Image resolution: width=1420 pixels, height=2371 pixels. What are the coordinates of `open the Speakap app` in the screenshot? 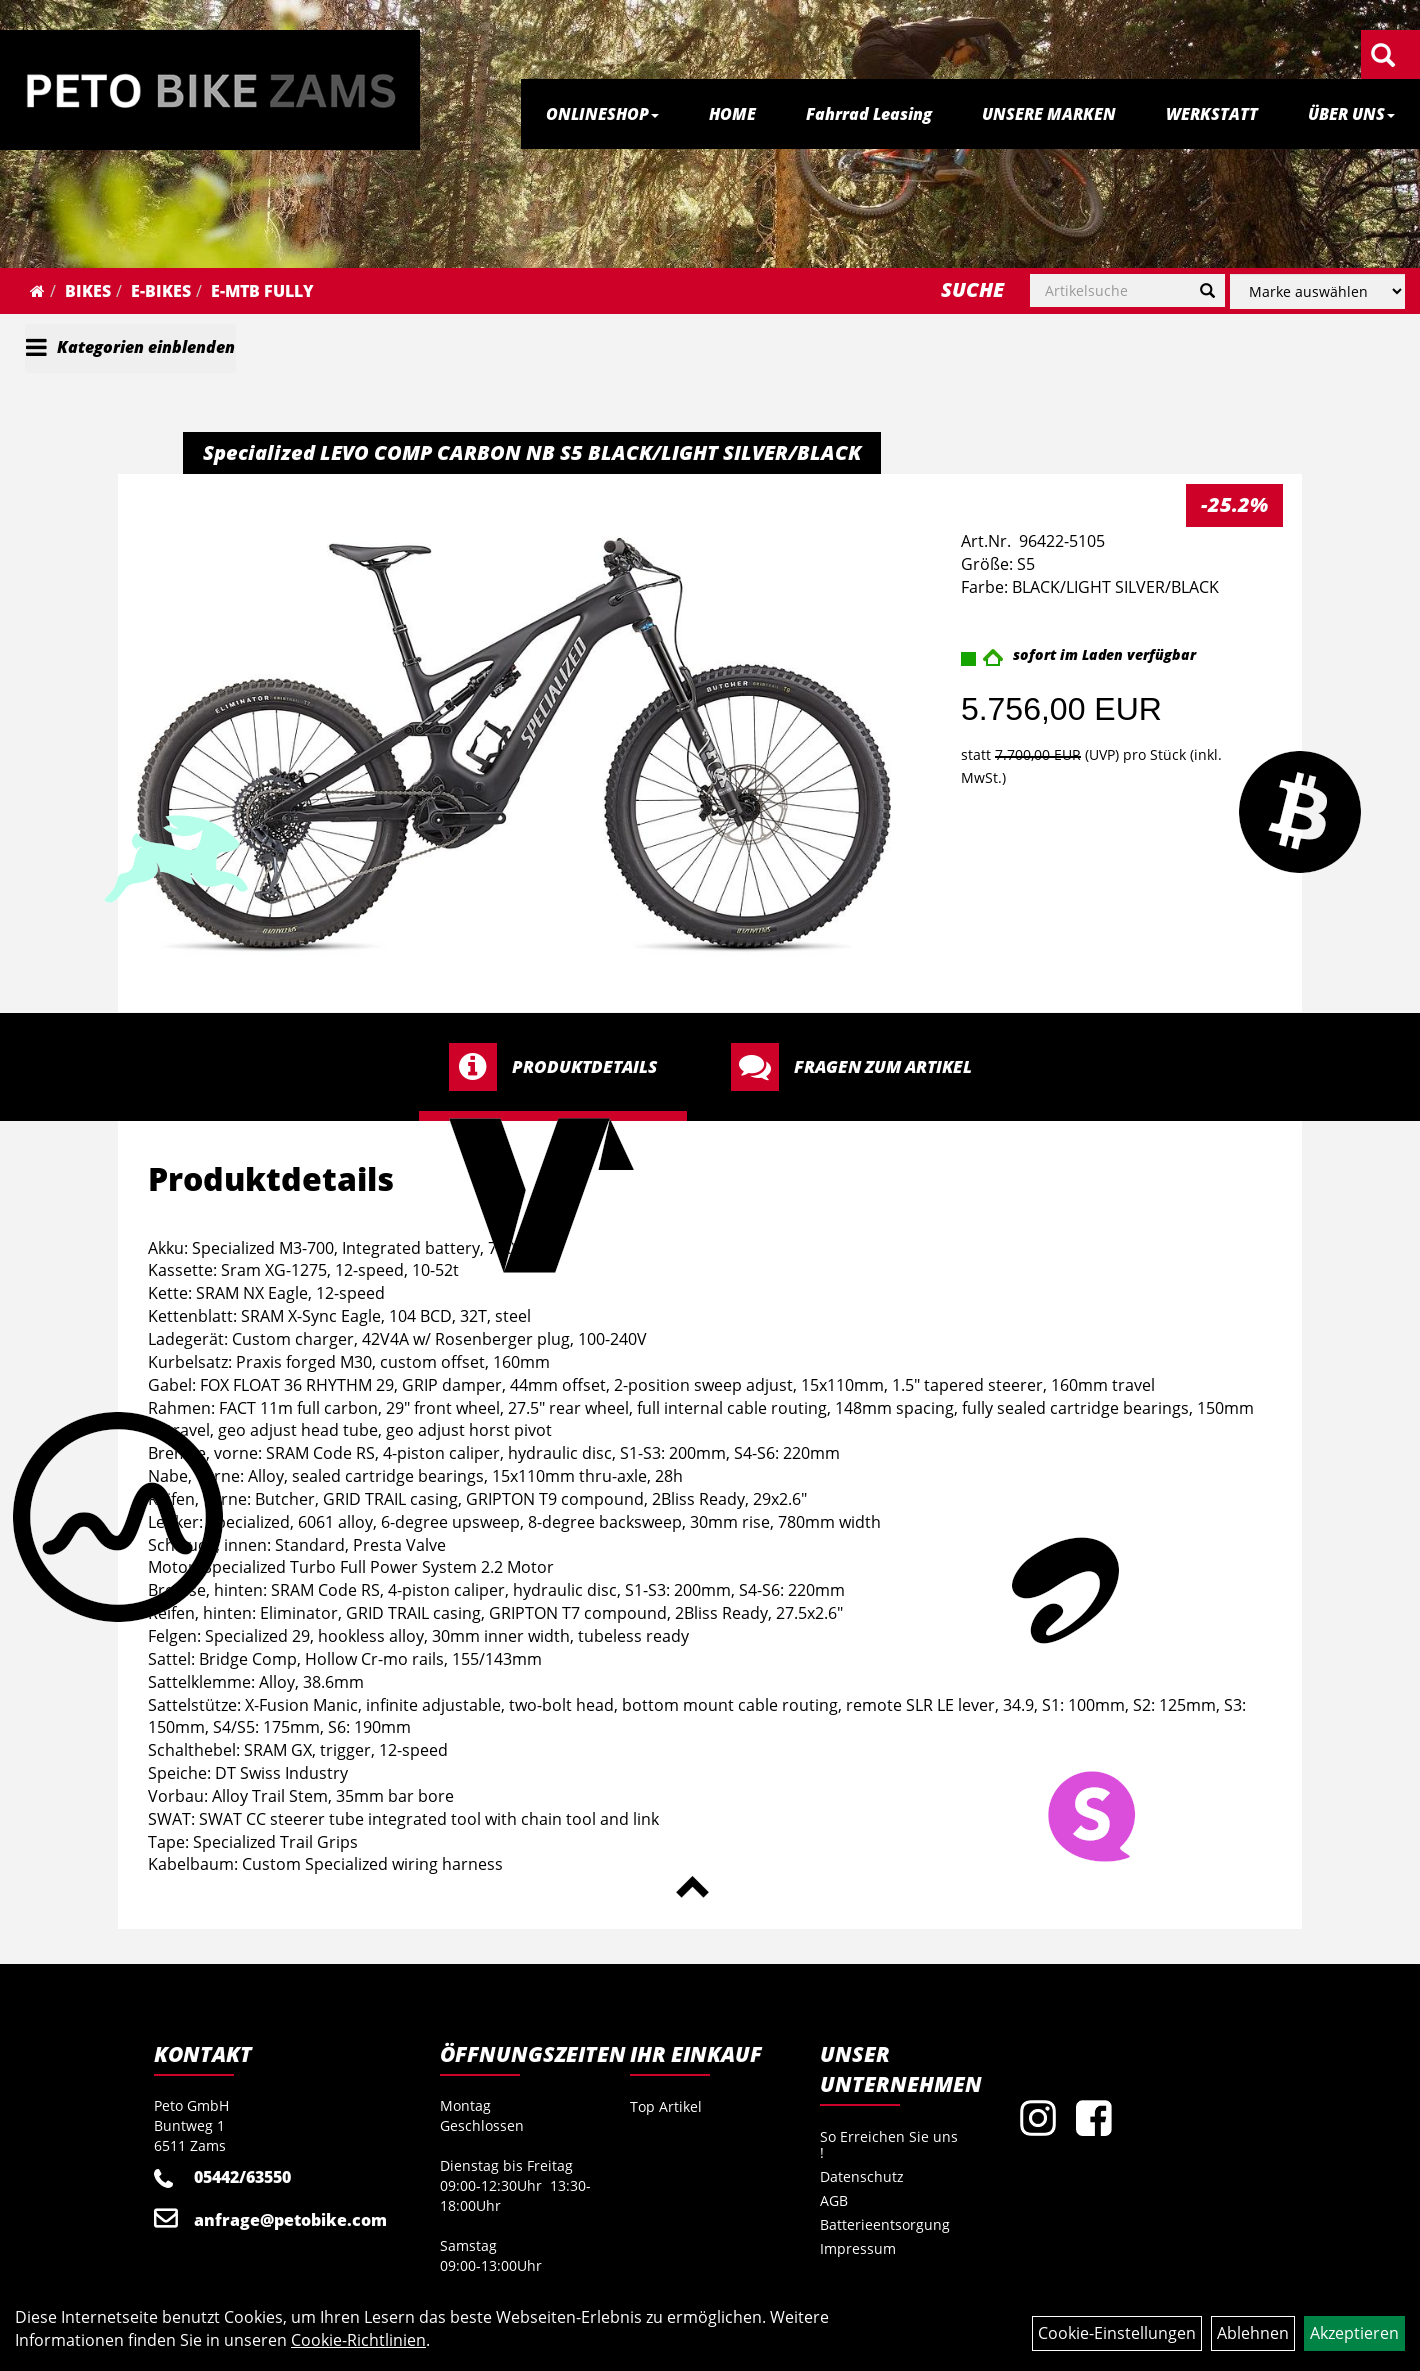 It's located at (1091, 1816).